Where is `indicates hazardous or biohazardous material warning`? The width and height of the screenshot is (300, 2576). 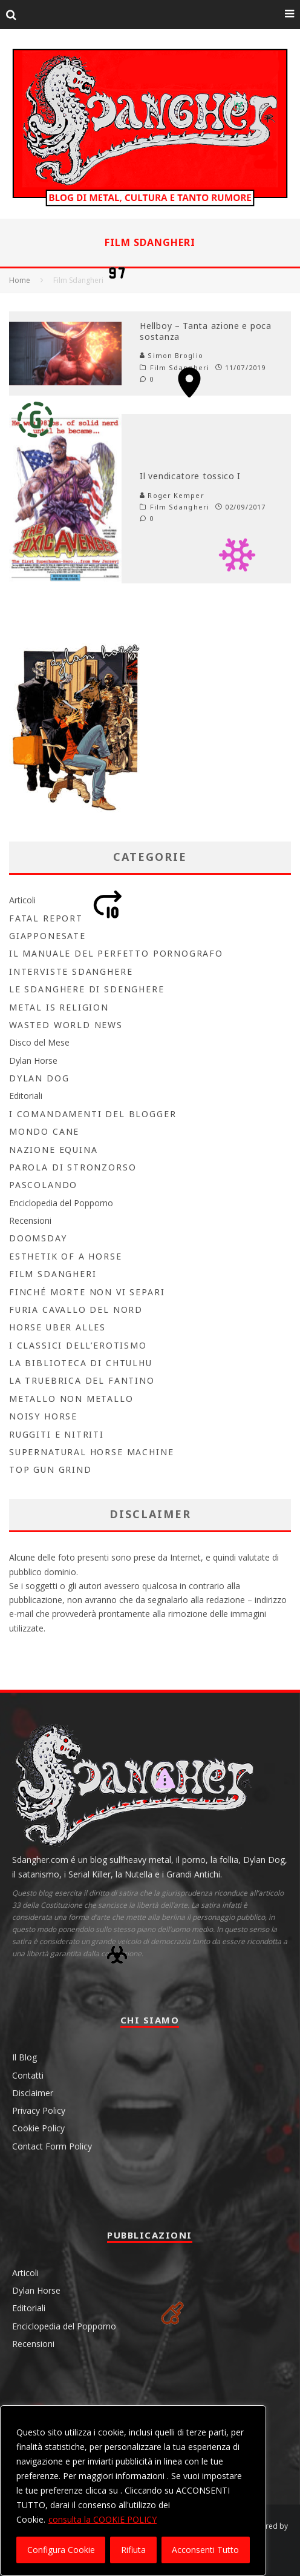
indicates hazardous or biohazardous material warning is located at coordinates (117, 1955).